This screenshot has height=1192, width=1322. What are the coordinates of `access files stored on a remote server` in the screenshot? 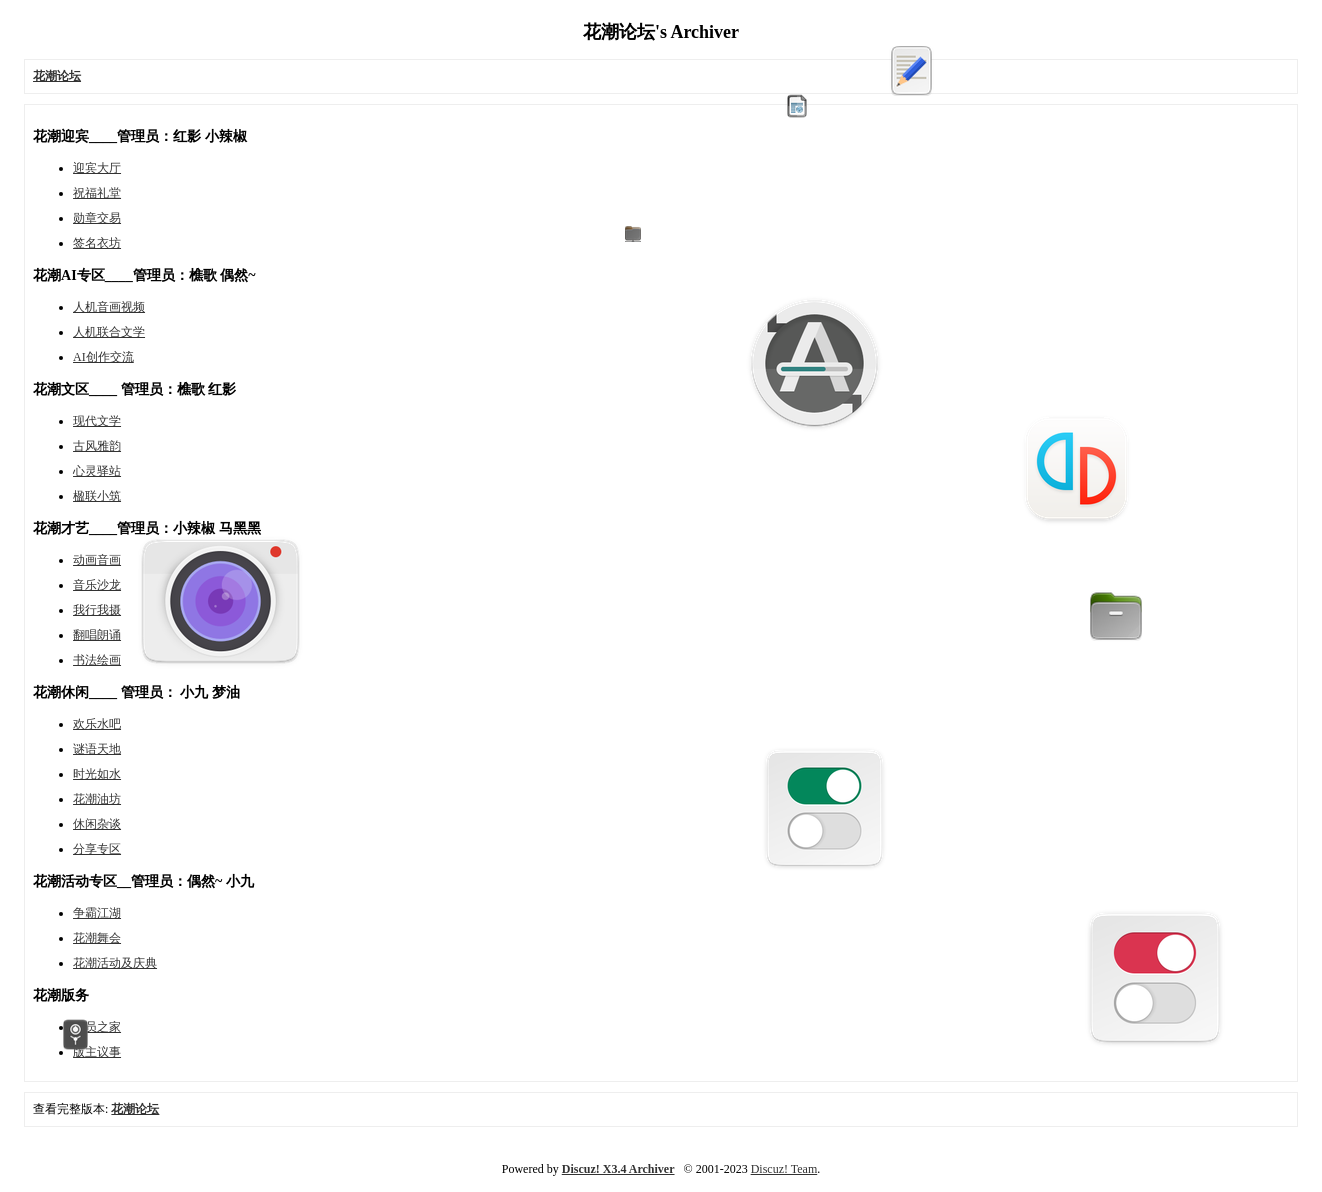 It's located at (633, 234).